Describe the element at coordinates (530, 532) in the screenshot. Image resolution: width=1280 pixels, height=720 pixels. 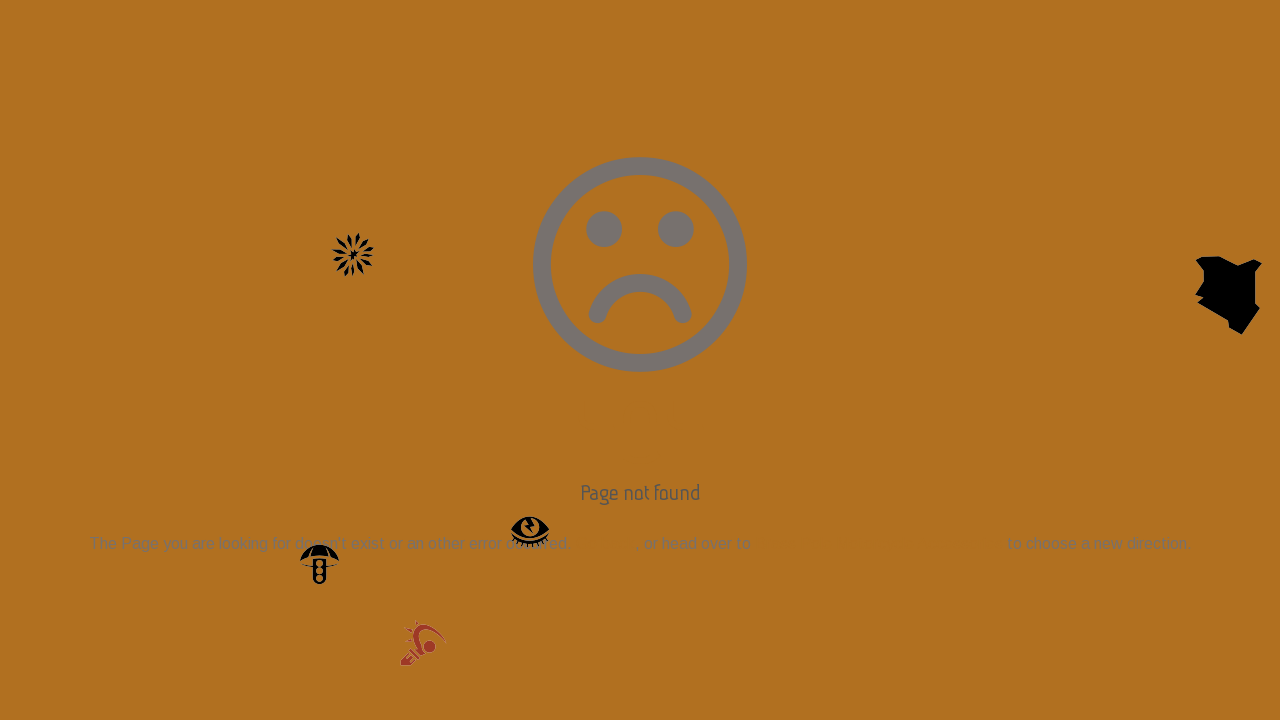
I see `indicates quick view or instant preview mode` at that location.